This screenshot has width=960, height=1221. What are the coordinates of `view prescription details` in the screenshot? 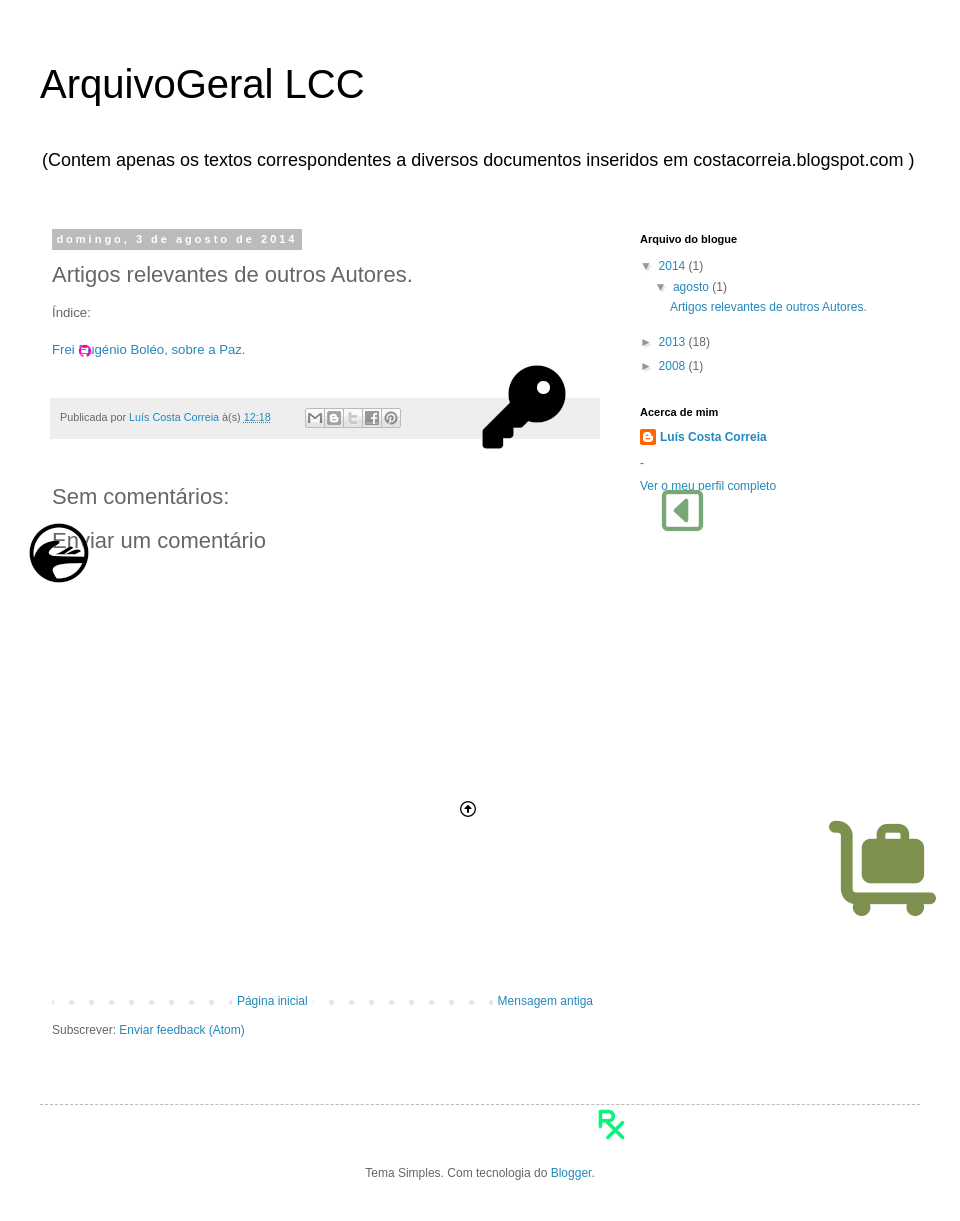 It's located at (611, 1124).